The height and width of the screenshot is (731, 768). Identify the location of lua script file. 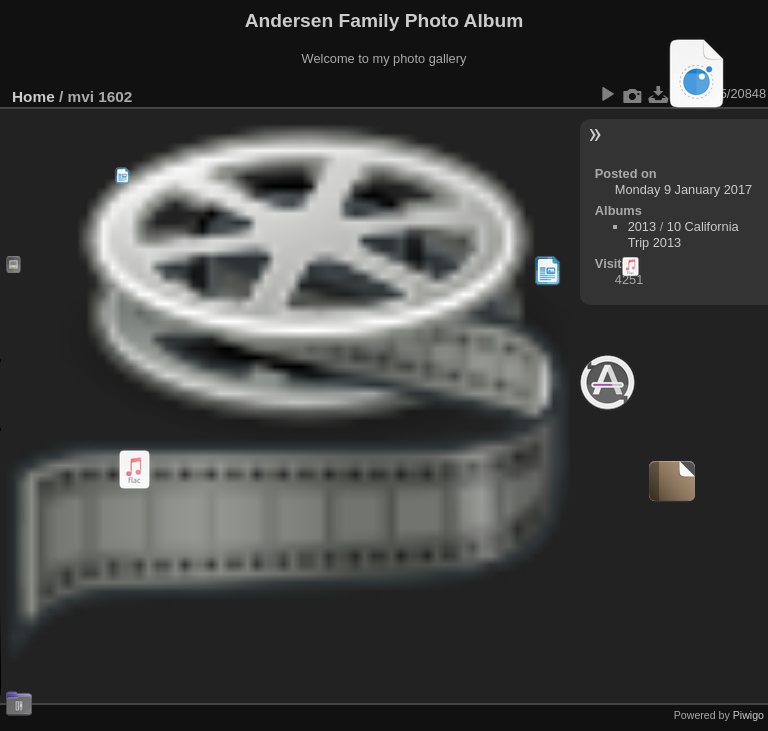
(696, 73).